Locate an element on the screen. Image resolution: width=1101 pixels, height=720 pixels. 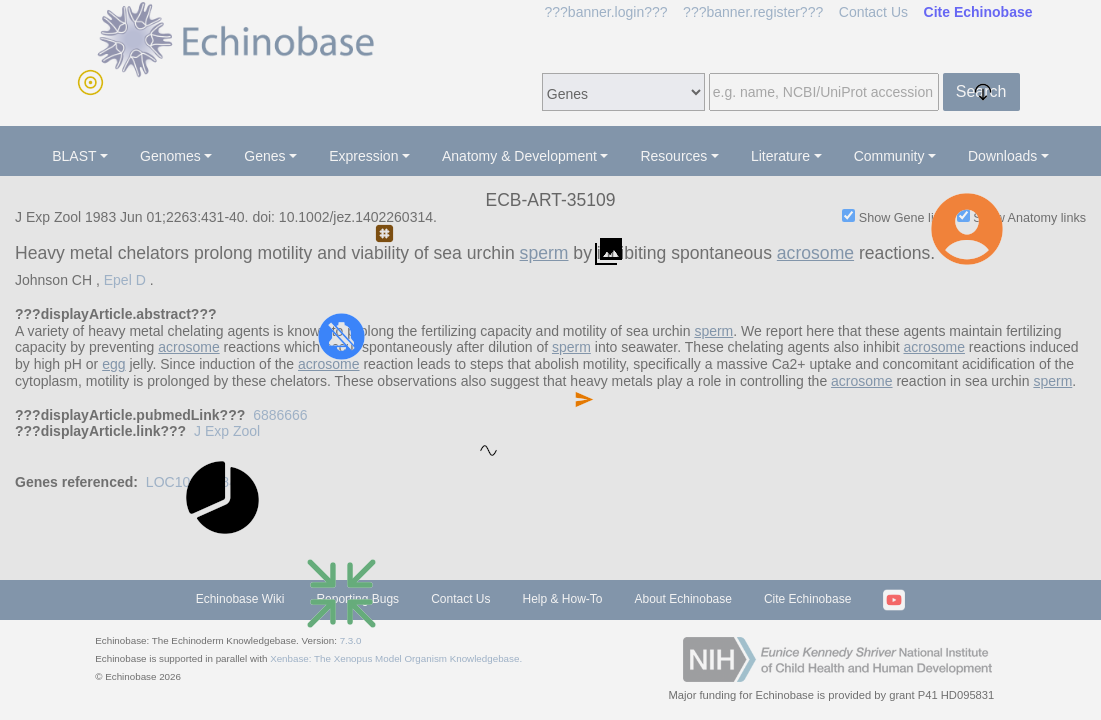
exit fullscreen mode is located at coordinates (341, 593).